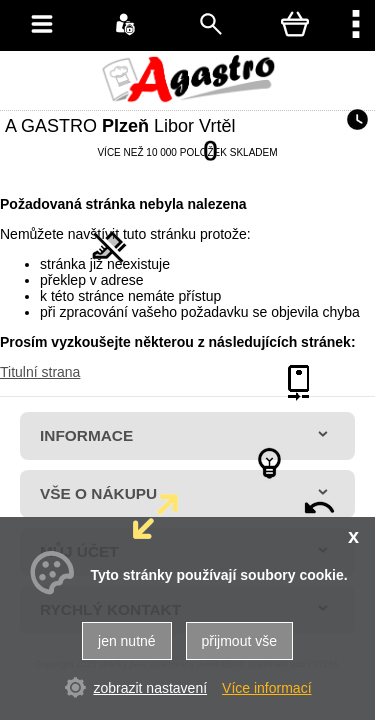  I want to click on maximize window to full screen, so click(155, 516).